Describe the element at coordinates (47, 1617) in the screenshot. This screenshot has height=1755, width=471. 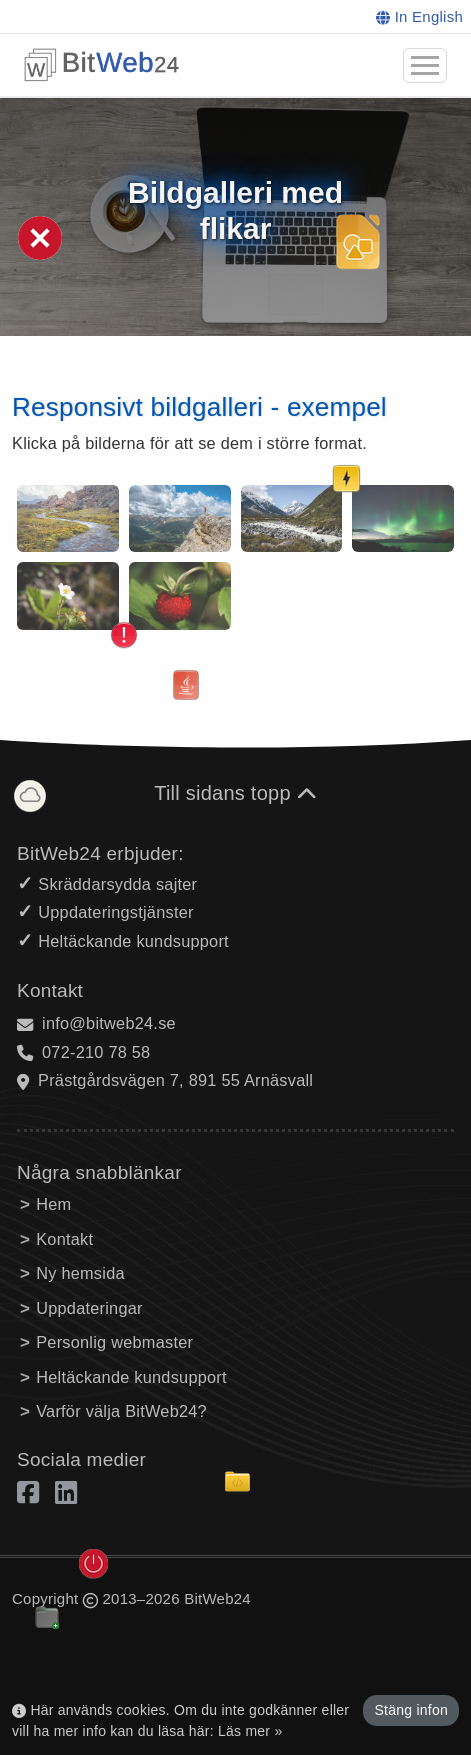
I see `create a new folder` at that location.